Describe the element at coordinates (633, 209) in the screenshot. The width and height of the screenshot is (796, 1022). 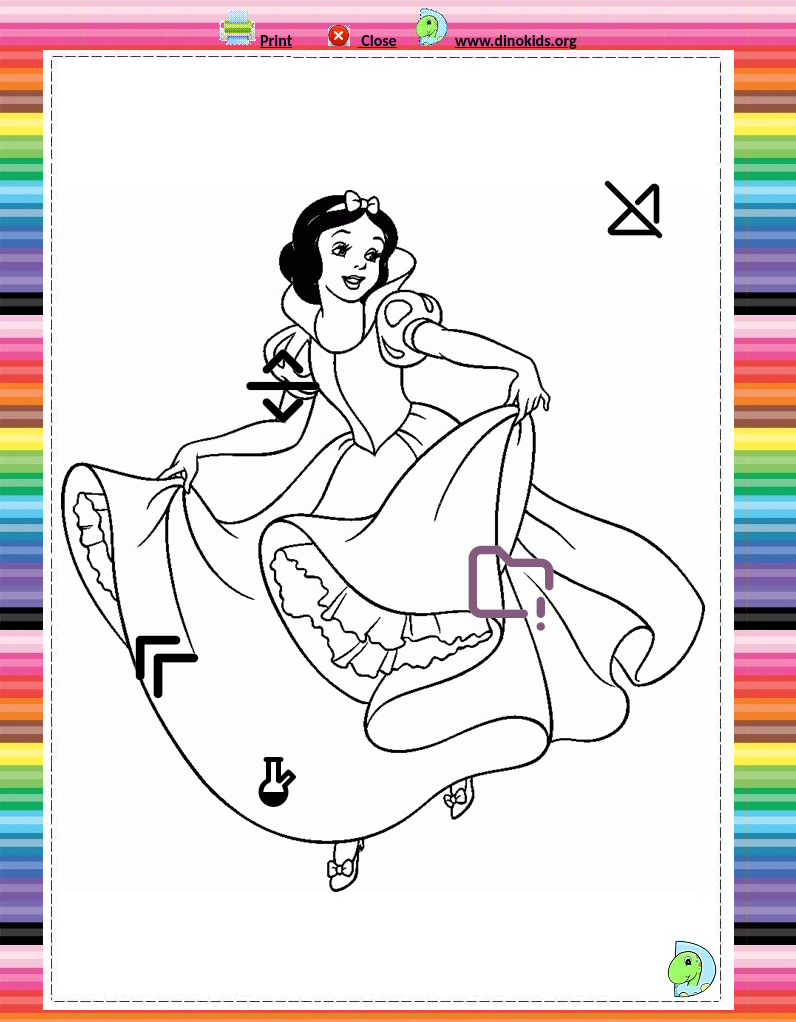
I see `no cellular signal available` at that location.